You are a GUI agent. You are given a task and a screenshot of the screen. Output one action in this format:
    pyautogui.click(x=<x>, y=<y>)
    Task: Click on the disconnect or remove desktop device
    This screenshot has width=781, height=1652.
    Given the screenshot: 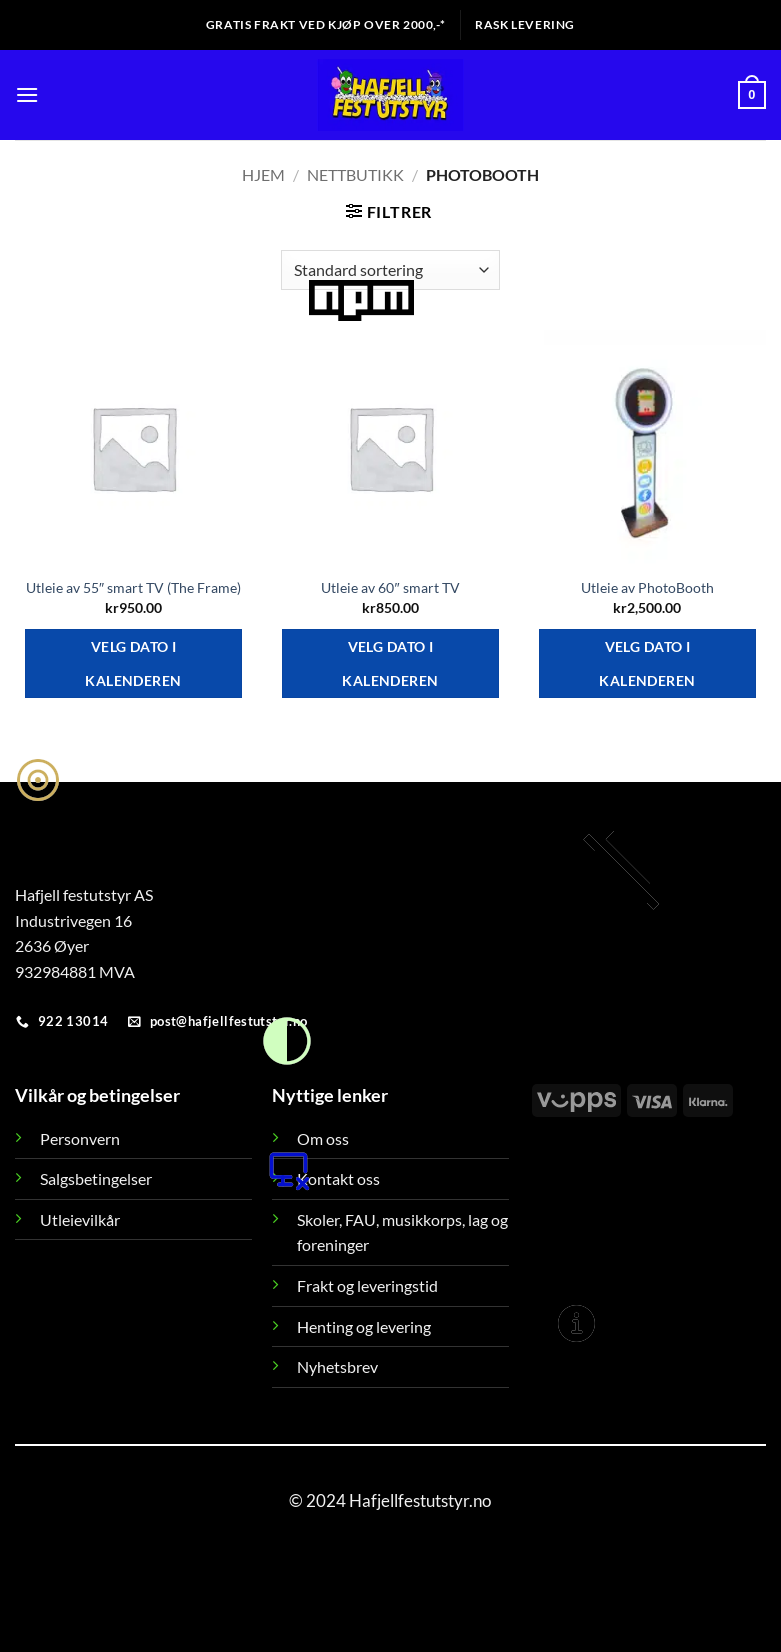 What is the action you would take?
    pyautogui.click(x=288, y=1169)
    